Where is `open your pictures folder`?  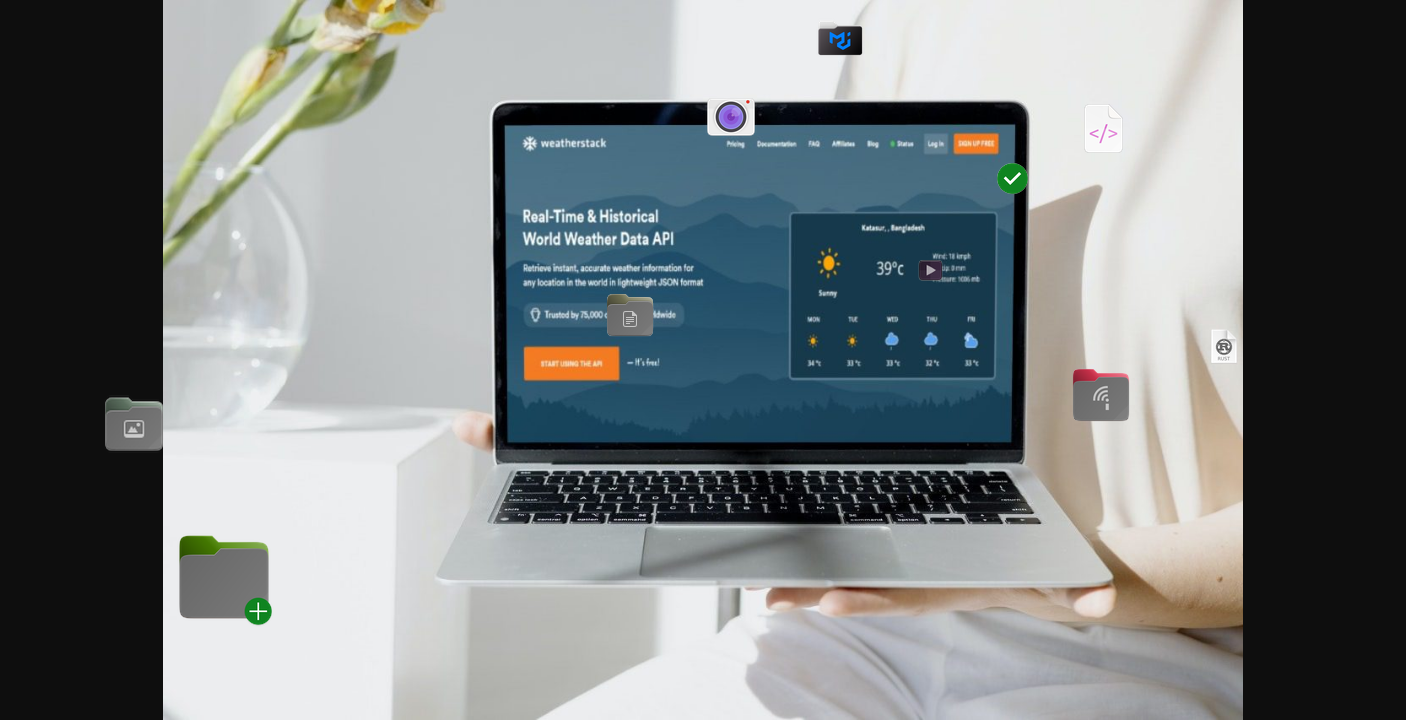 open your pictures folder is located at coordinates (134, 424).